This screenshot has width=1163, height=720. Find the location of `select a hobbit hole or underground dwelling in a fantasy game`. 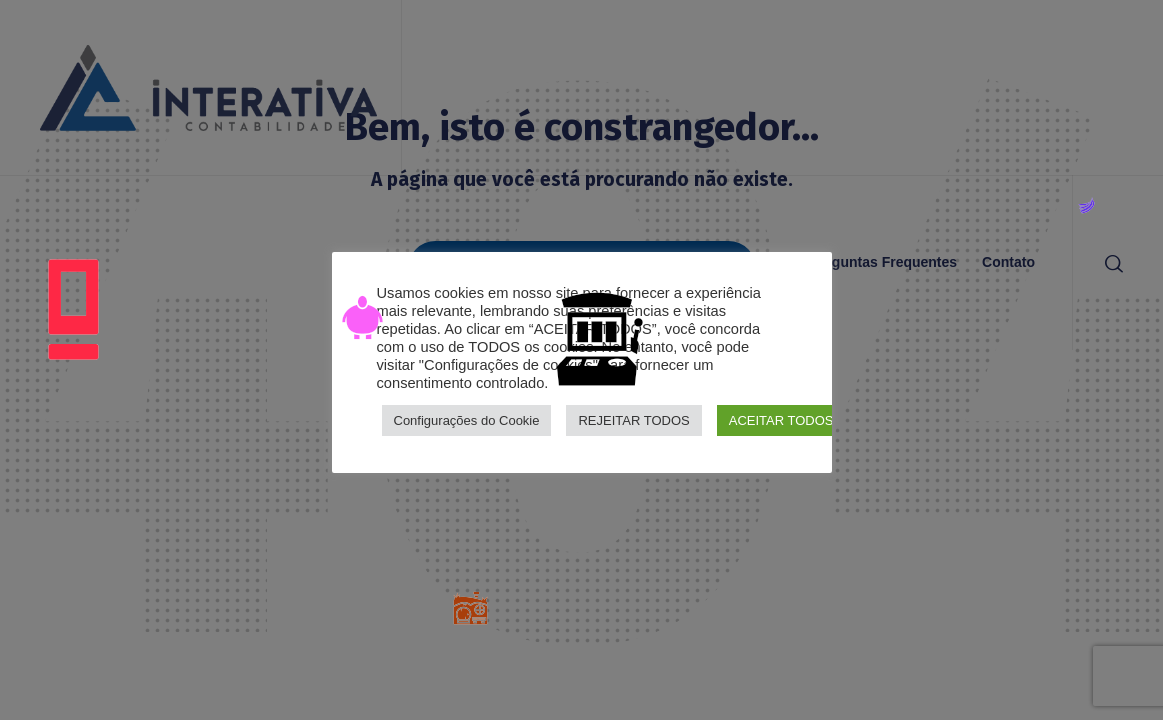

select a hobbit hole or underground dwelling in a fantasy game is located at coordinates (470, 607).